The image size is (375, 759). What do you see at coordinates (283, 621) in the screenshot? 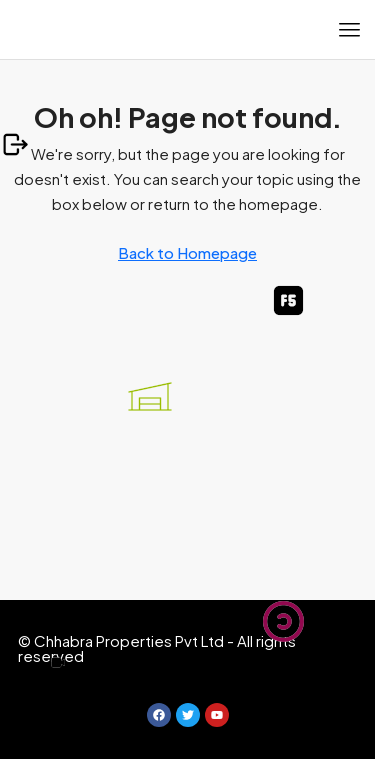
I see `indicates copyleft licensing for content or software` at bounding box center [283, 621].